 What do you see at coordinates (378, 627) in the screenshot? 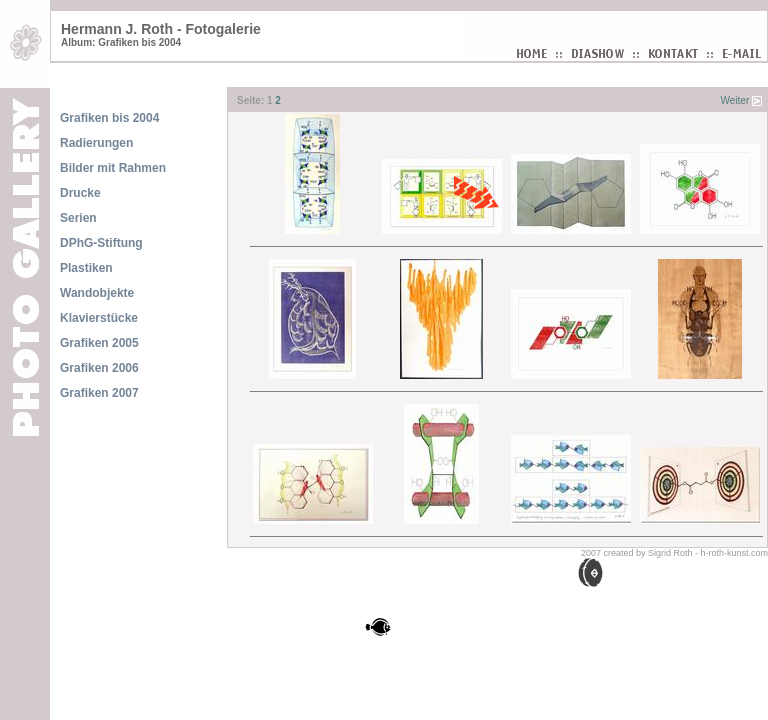
I see `select flatfish in a fishing or aquarium game` at bounding box center [378, 627].